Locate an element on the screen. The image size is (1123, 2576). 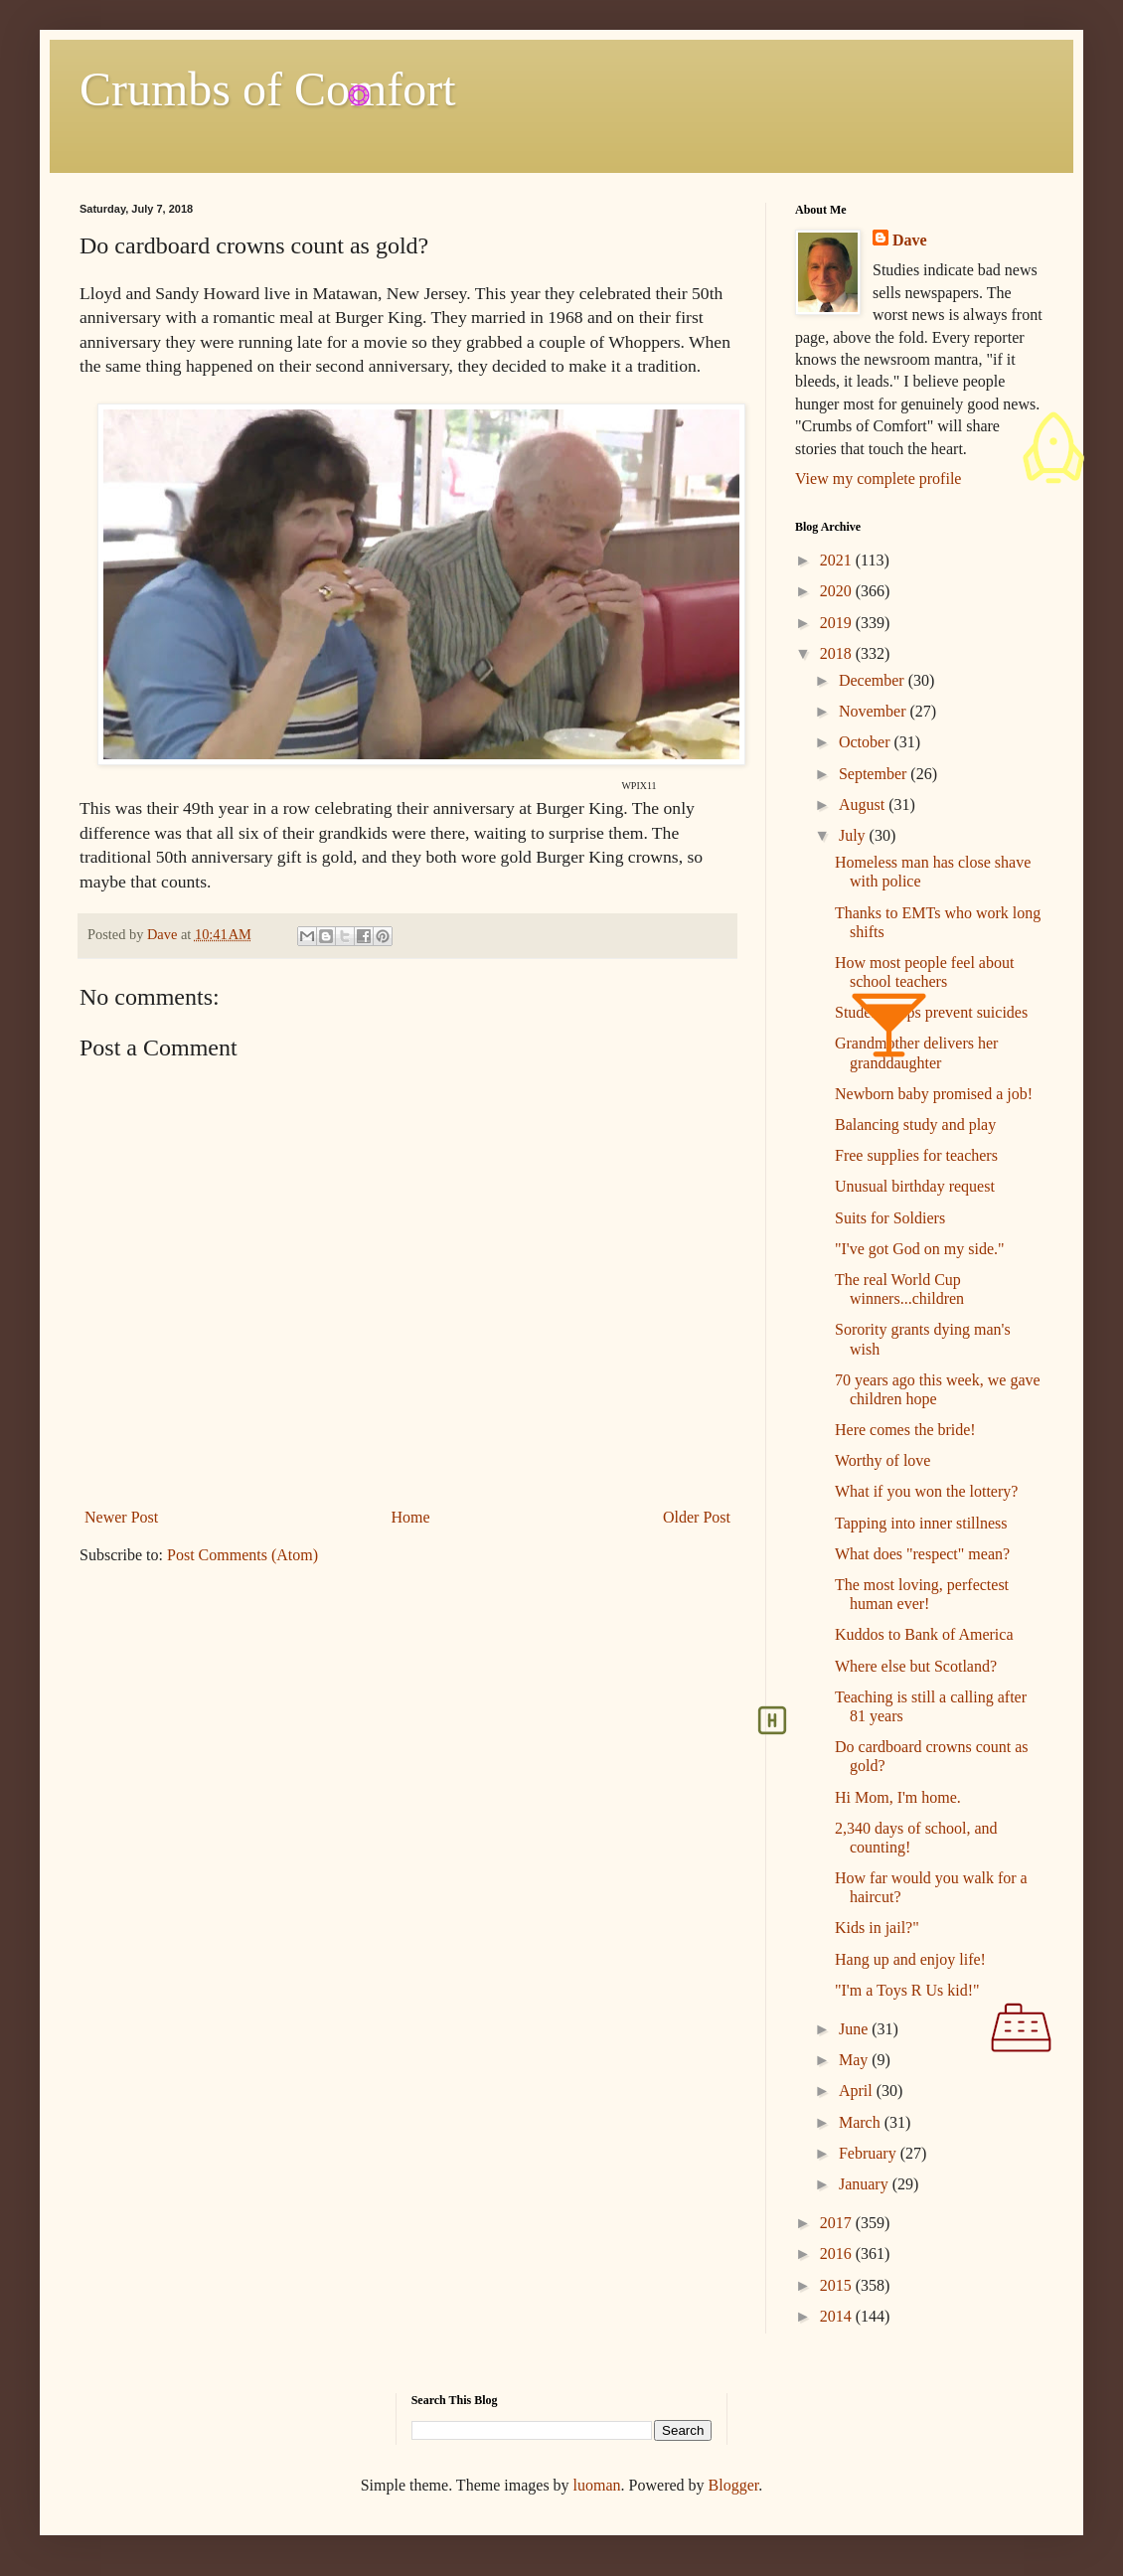
access casino or gambling games is located at coordinates (359, 95).